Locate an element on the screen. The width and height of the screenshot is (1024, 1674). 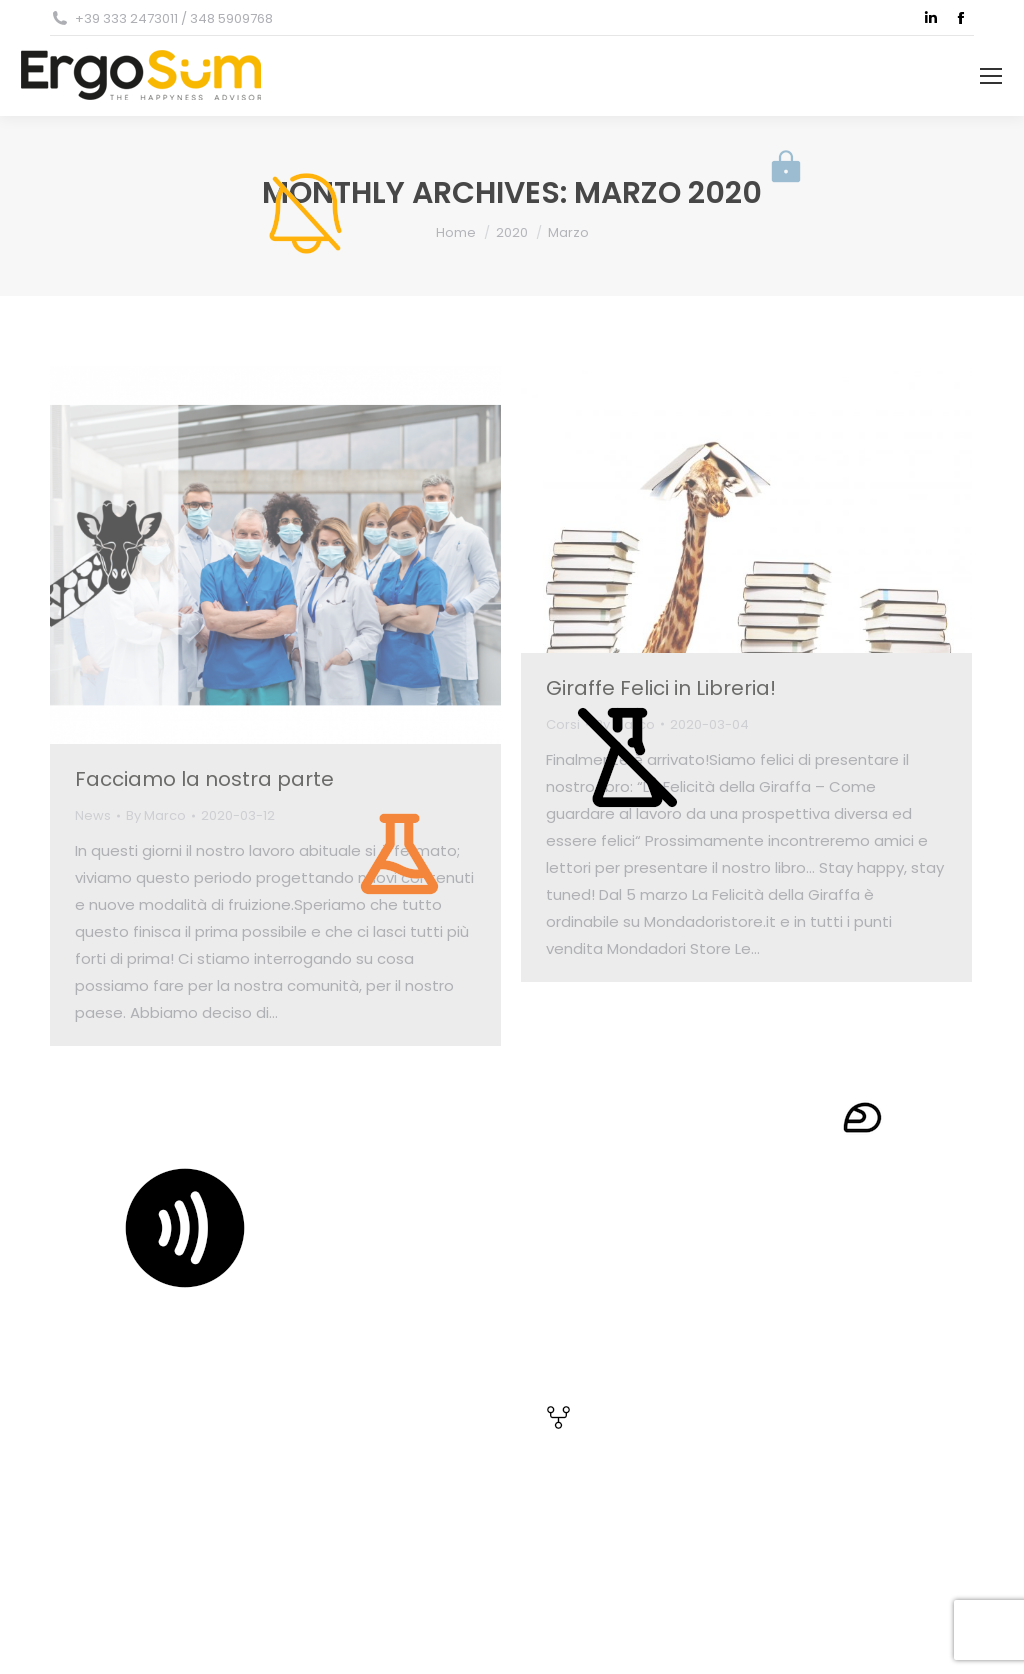
access motorsports or racing content is located at coordinates (862, 1117).